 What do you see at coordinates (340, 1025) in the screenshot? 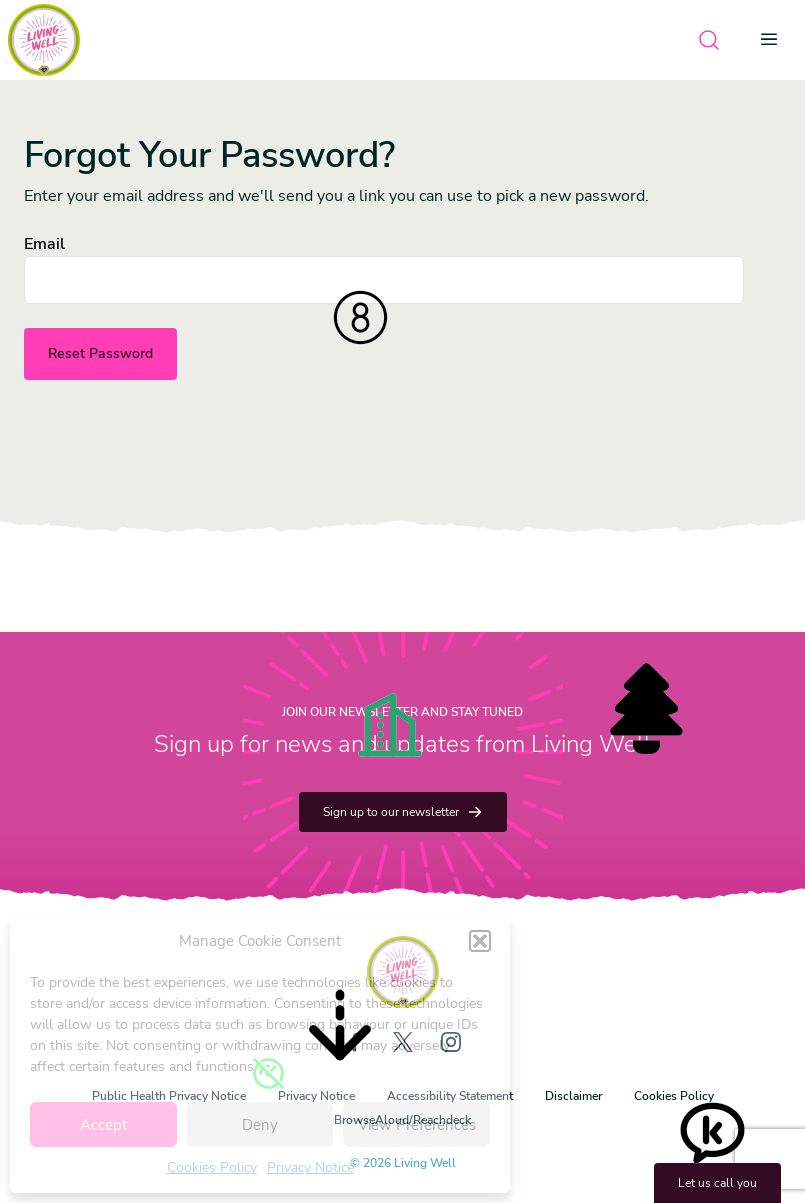
I see `download in progress` at bounding box center [340, 1025].